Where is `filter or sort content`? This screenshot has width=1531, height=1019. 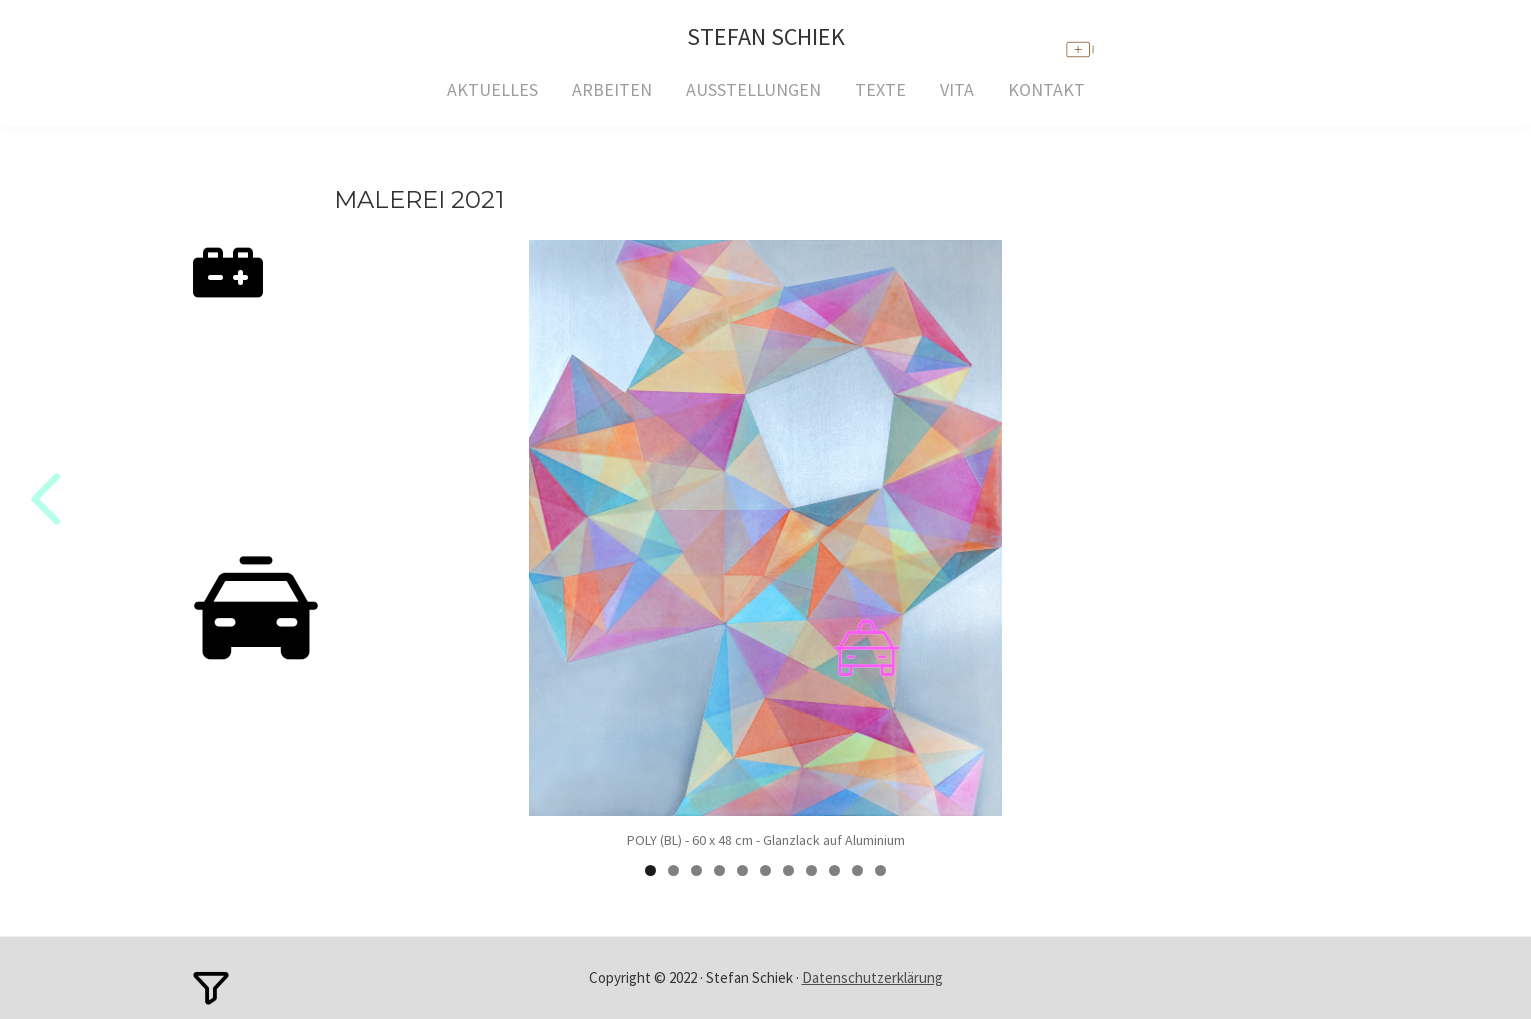
filter or sort content is located at coordinates (211, 987).